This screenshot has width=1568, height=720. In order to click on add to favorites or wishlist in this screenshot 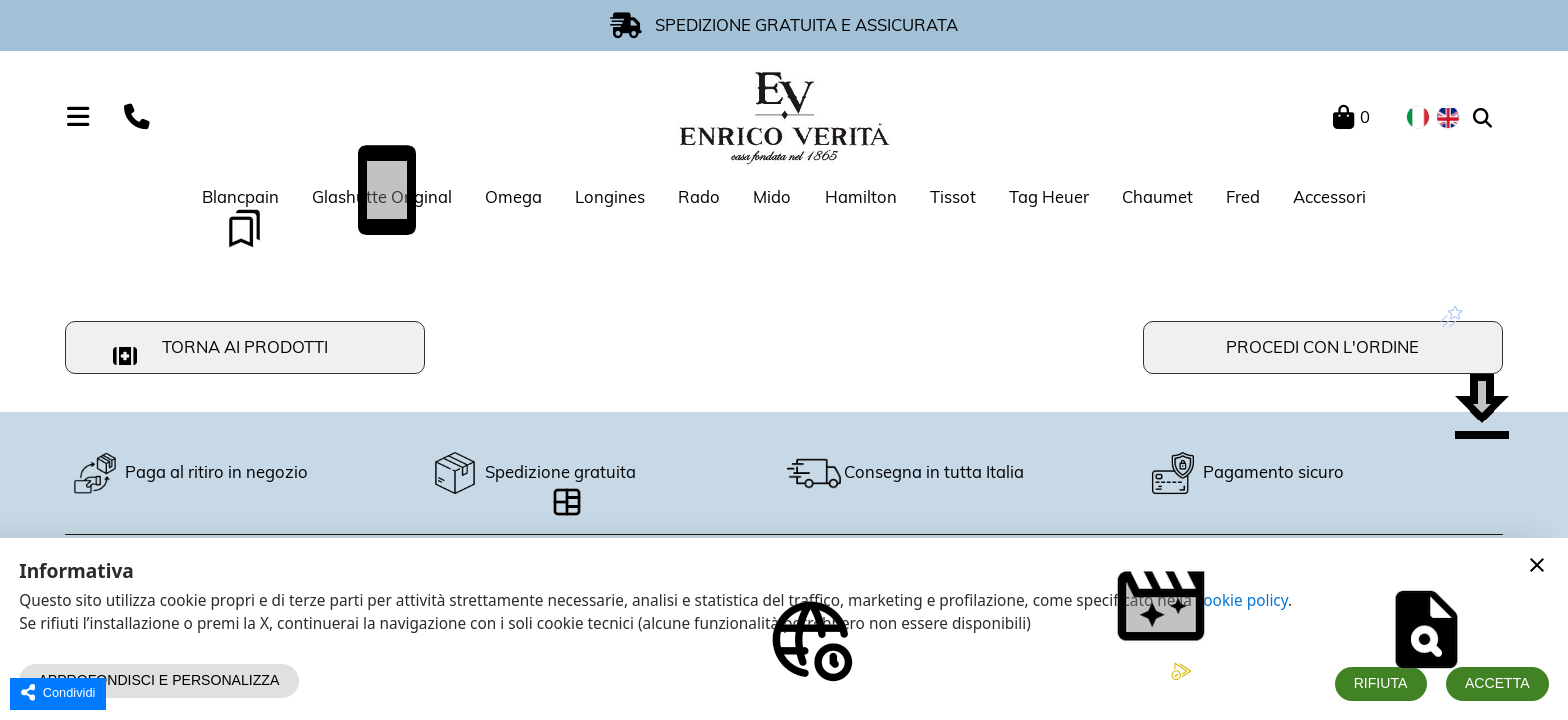, I will do `click(1451, 316)`.